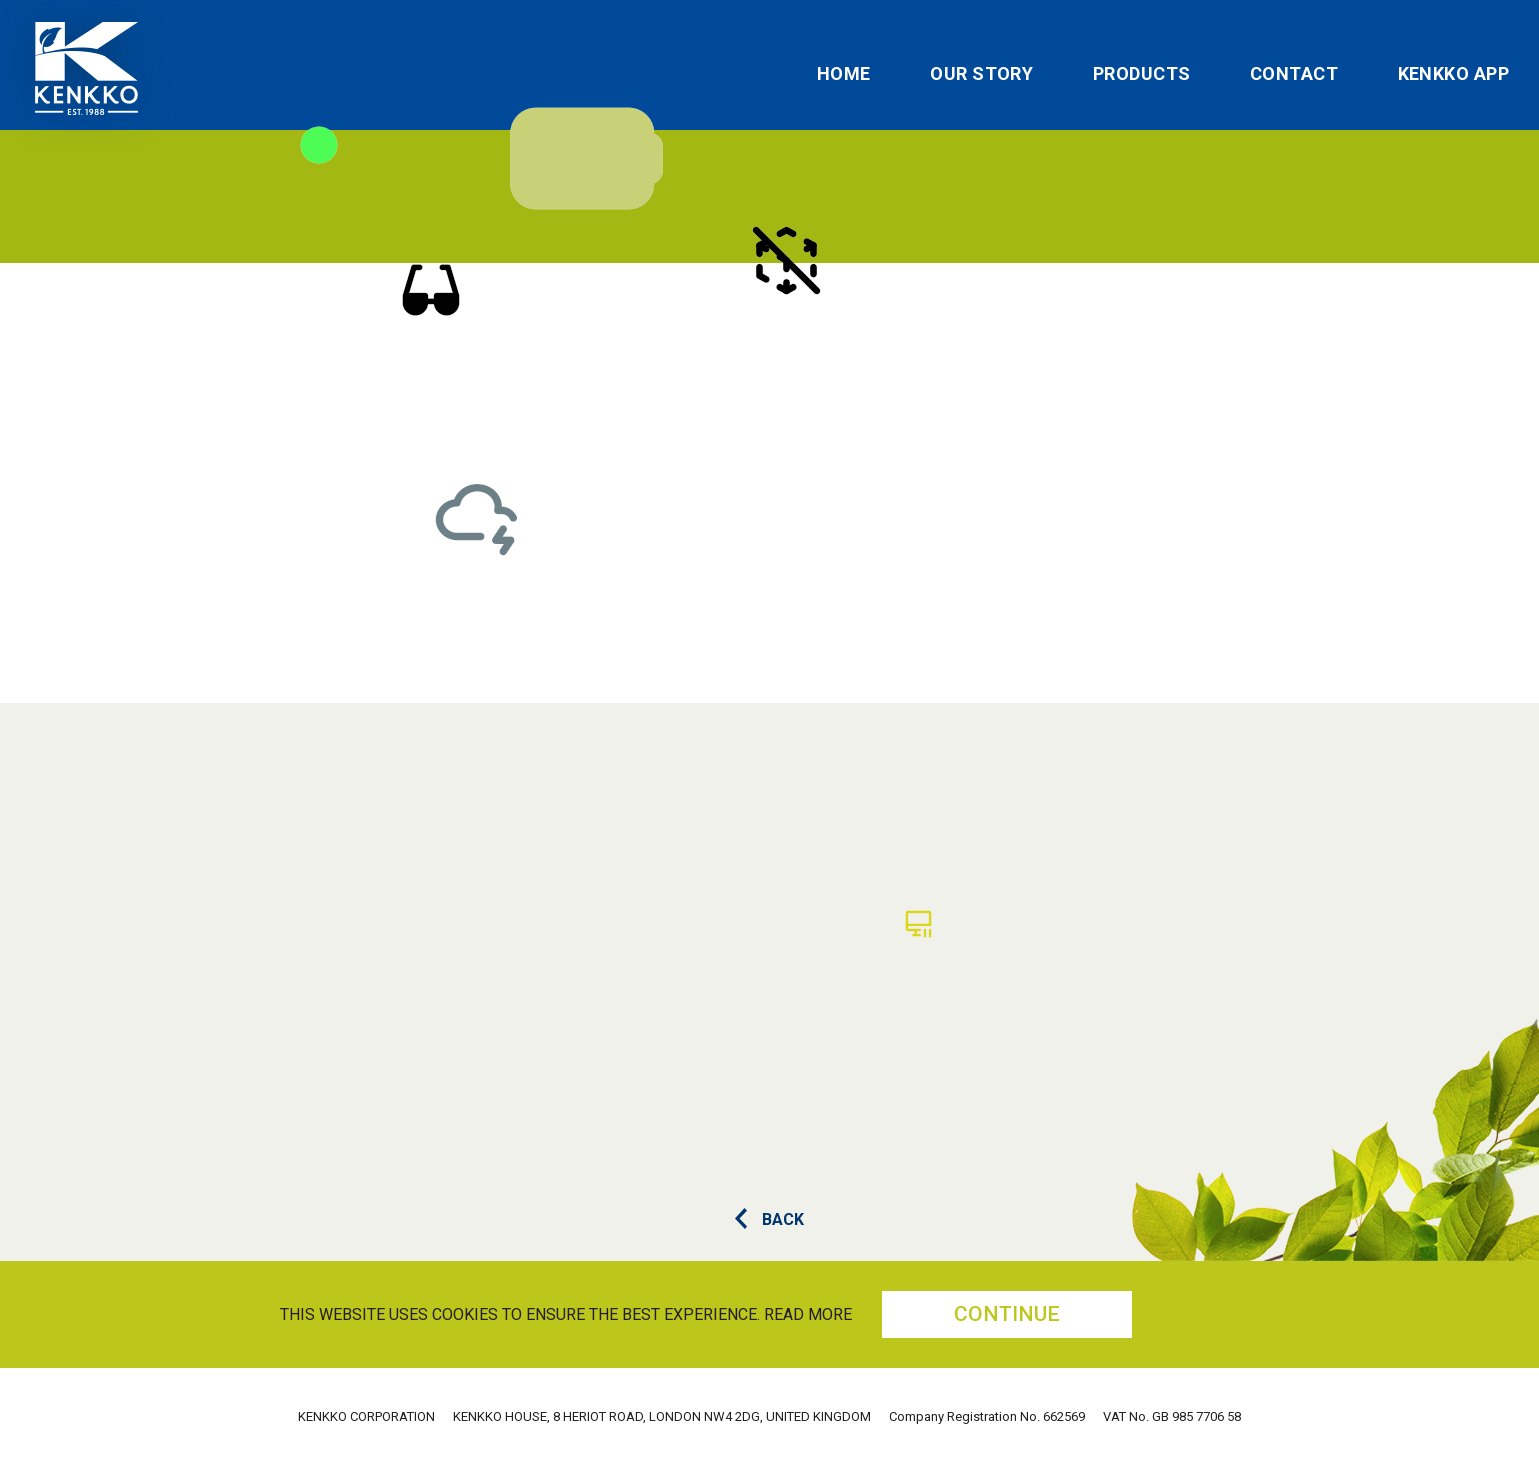 Image resolution: width=1539 pixels, height=1467 pixels. What do you see at coordinates (431, 290) in the screenshot?
I see `enable reading mode` at bounding box center [431, 290].